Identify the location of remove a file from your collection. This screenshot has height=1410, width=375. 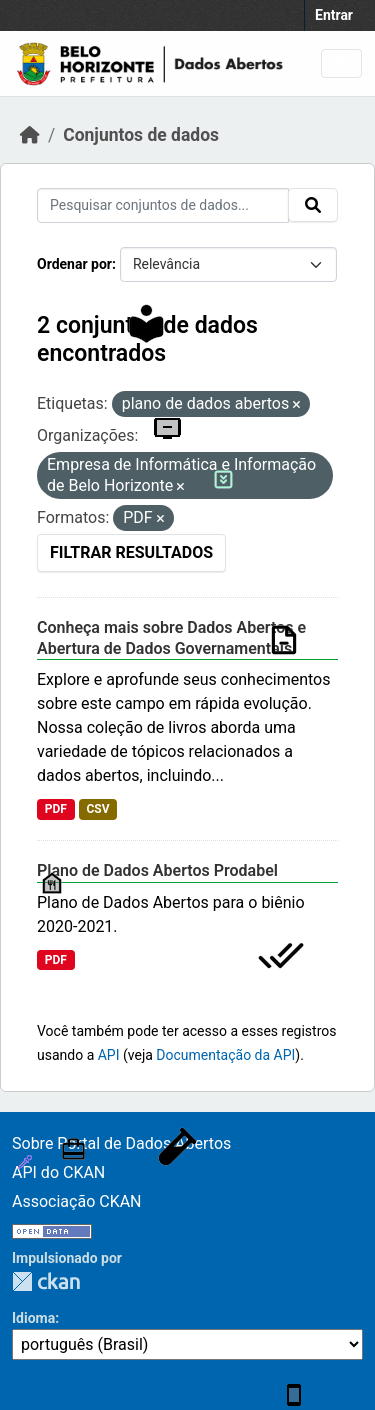
(284, 640).